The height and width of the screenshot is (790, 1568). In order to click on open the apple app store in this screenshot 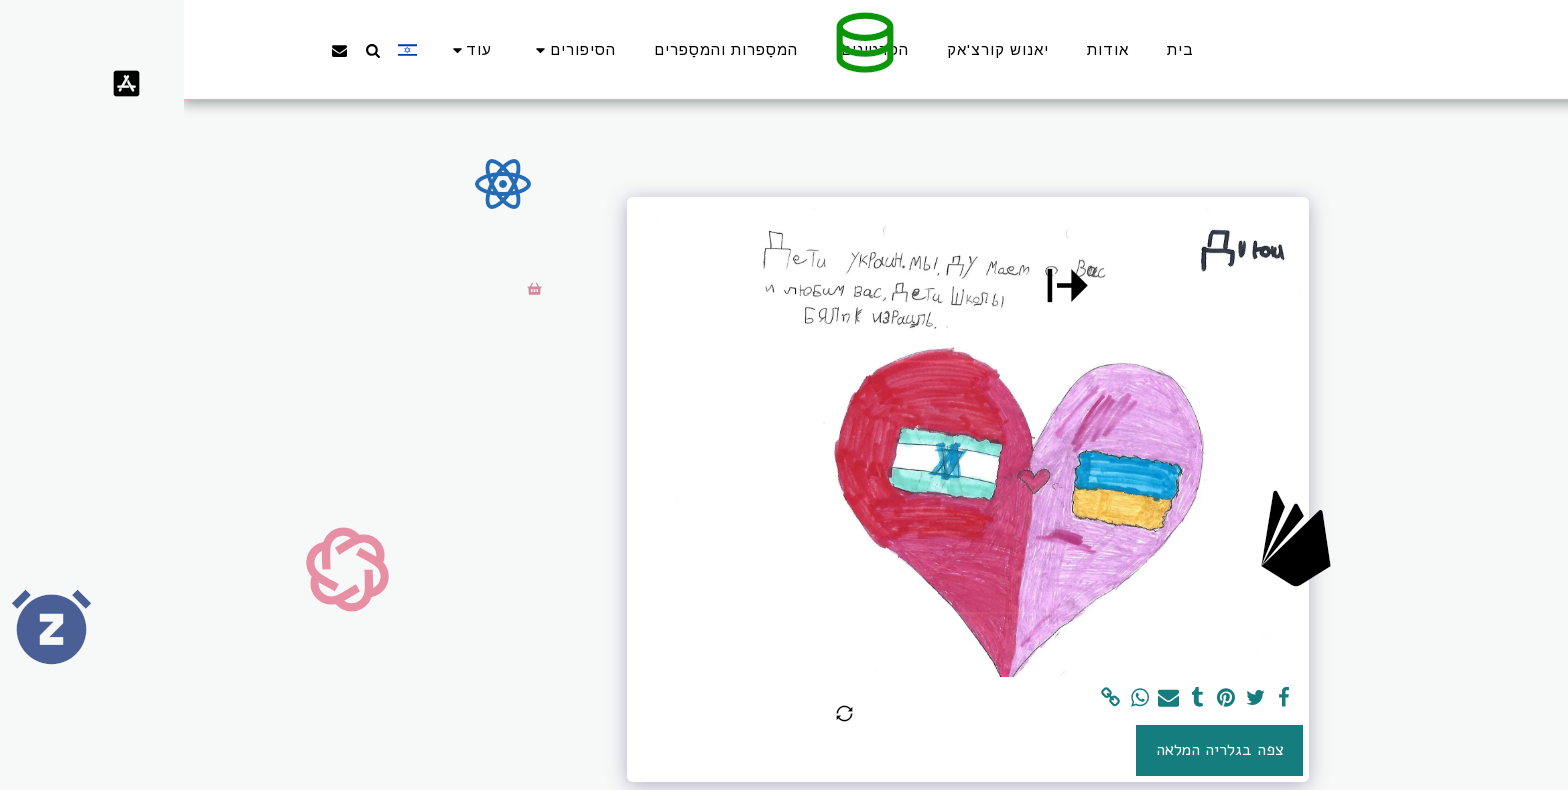, I will do `click(126, 83)`.